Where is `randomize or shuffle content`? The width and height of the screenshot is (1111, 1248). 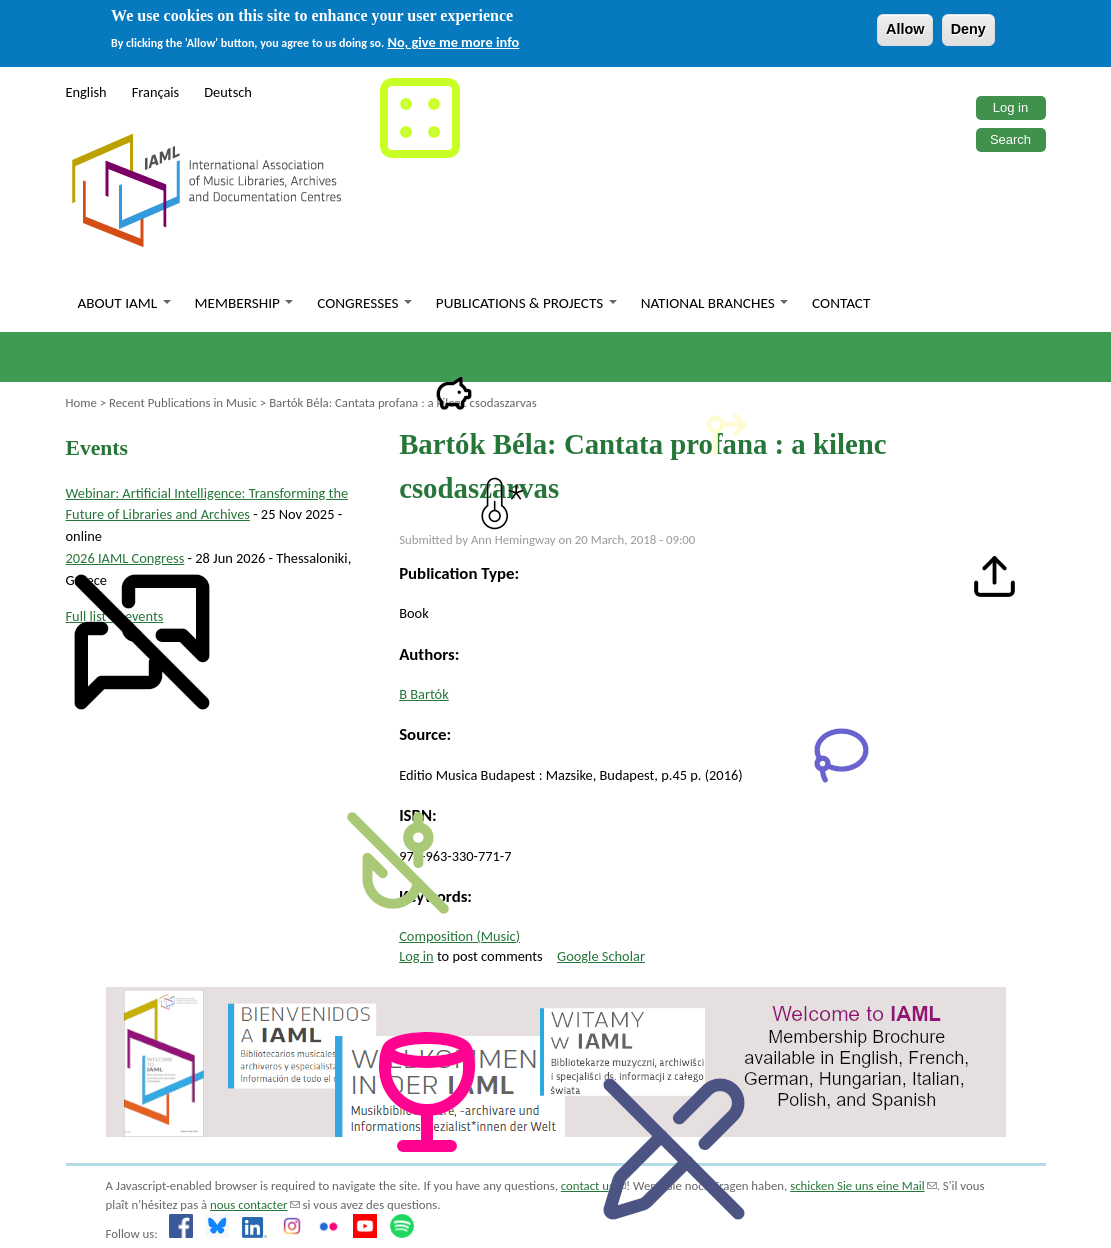
randomize or shuffle content is located at coordinates (420, 118).